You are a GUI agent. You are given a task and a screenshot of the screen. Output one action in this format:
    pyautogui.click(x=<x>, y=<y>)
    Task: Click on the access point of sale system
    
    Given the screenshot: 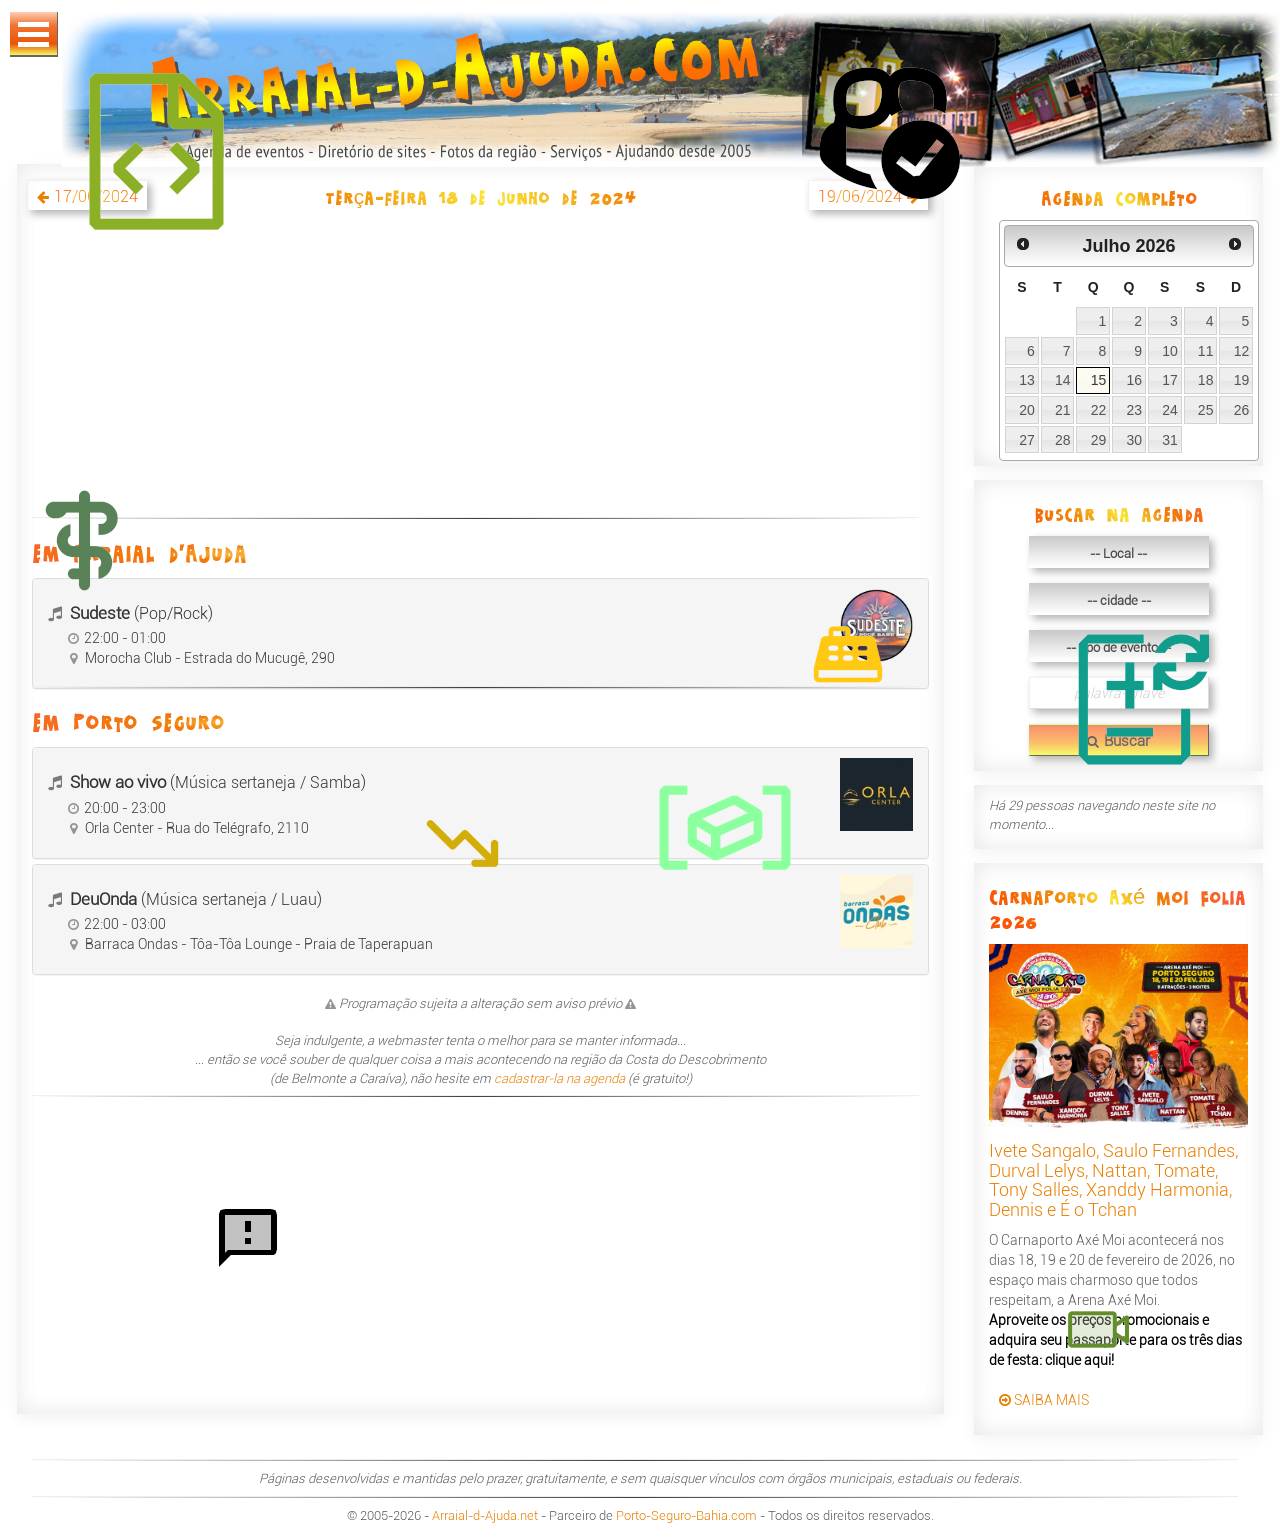 What is the action you would take?
    pyautogui.click(x=848, y=658)
    